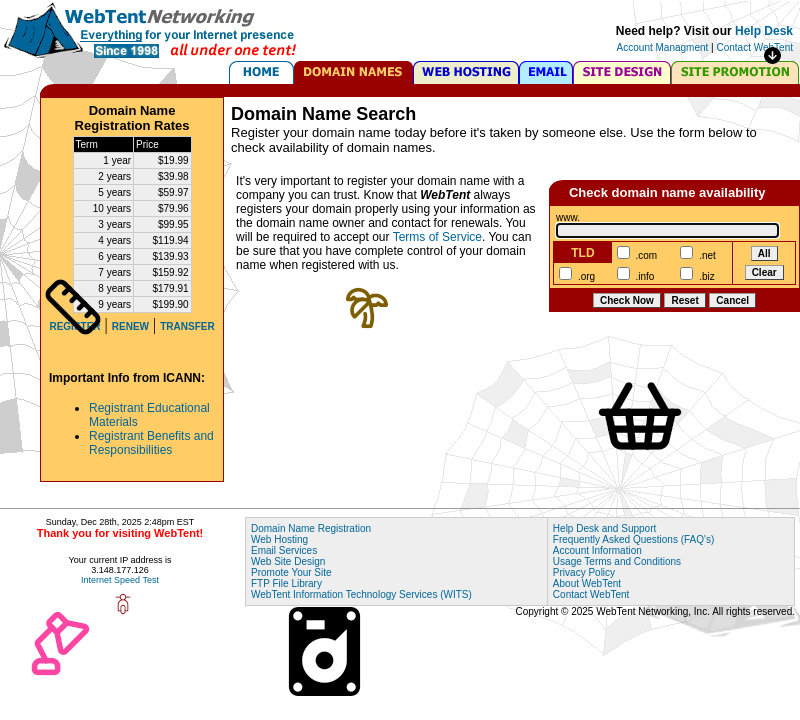 Image resolution: width=800 pixels, height=720 pixels. I want to click on view your shopping basket, so click(640, 416).